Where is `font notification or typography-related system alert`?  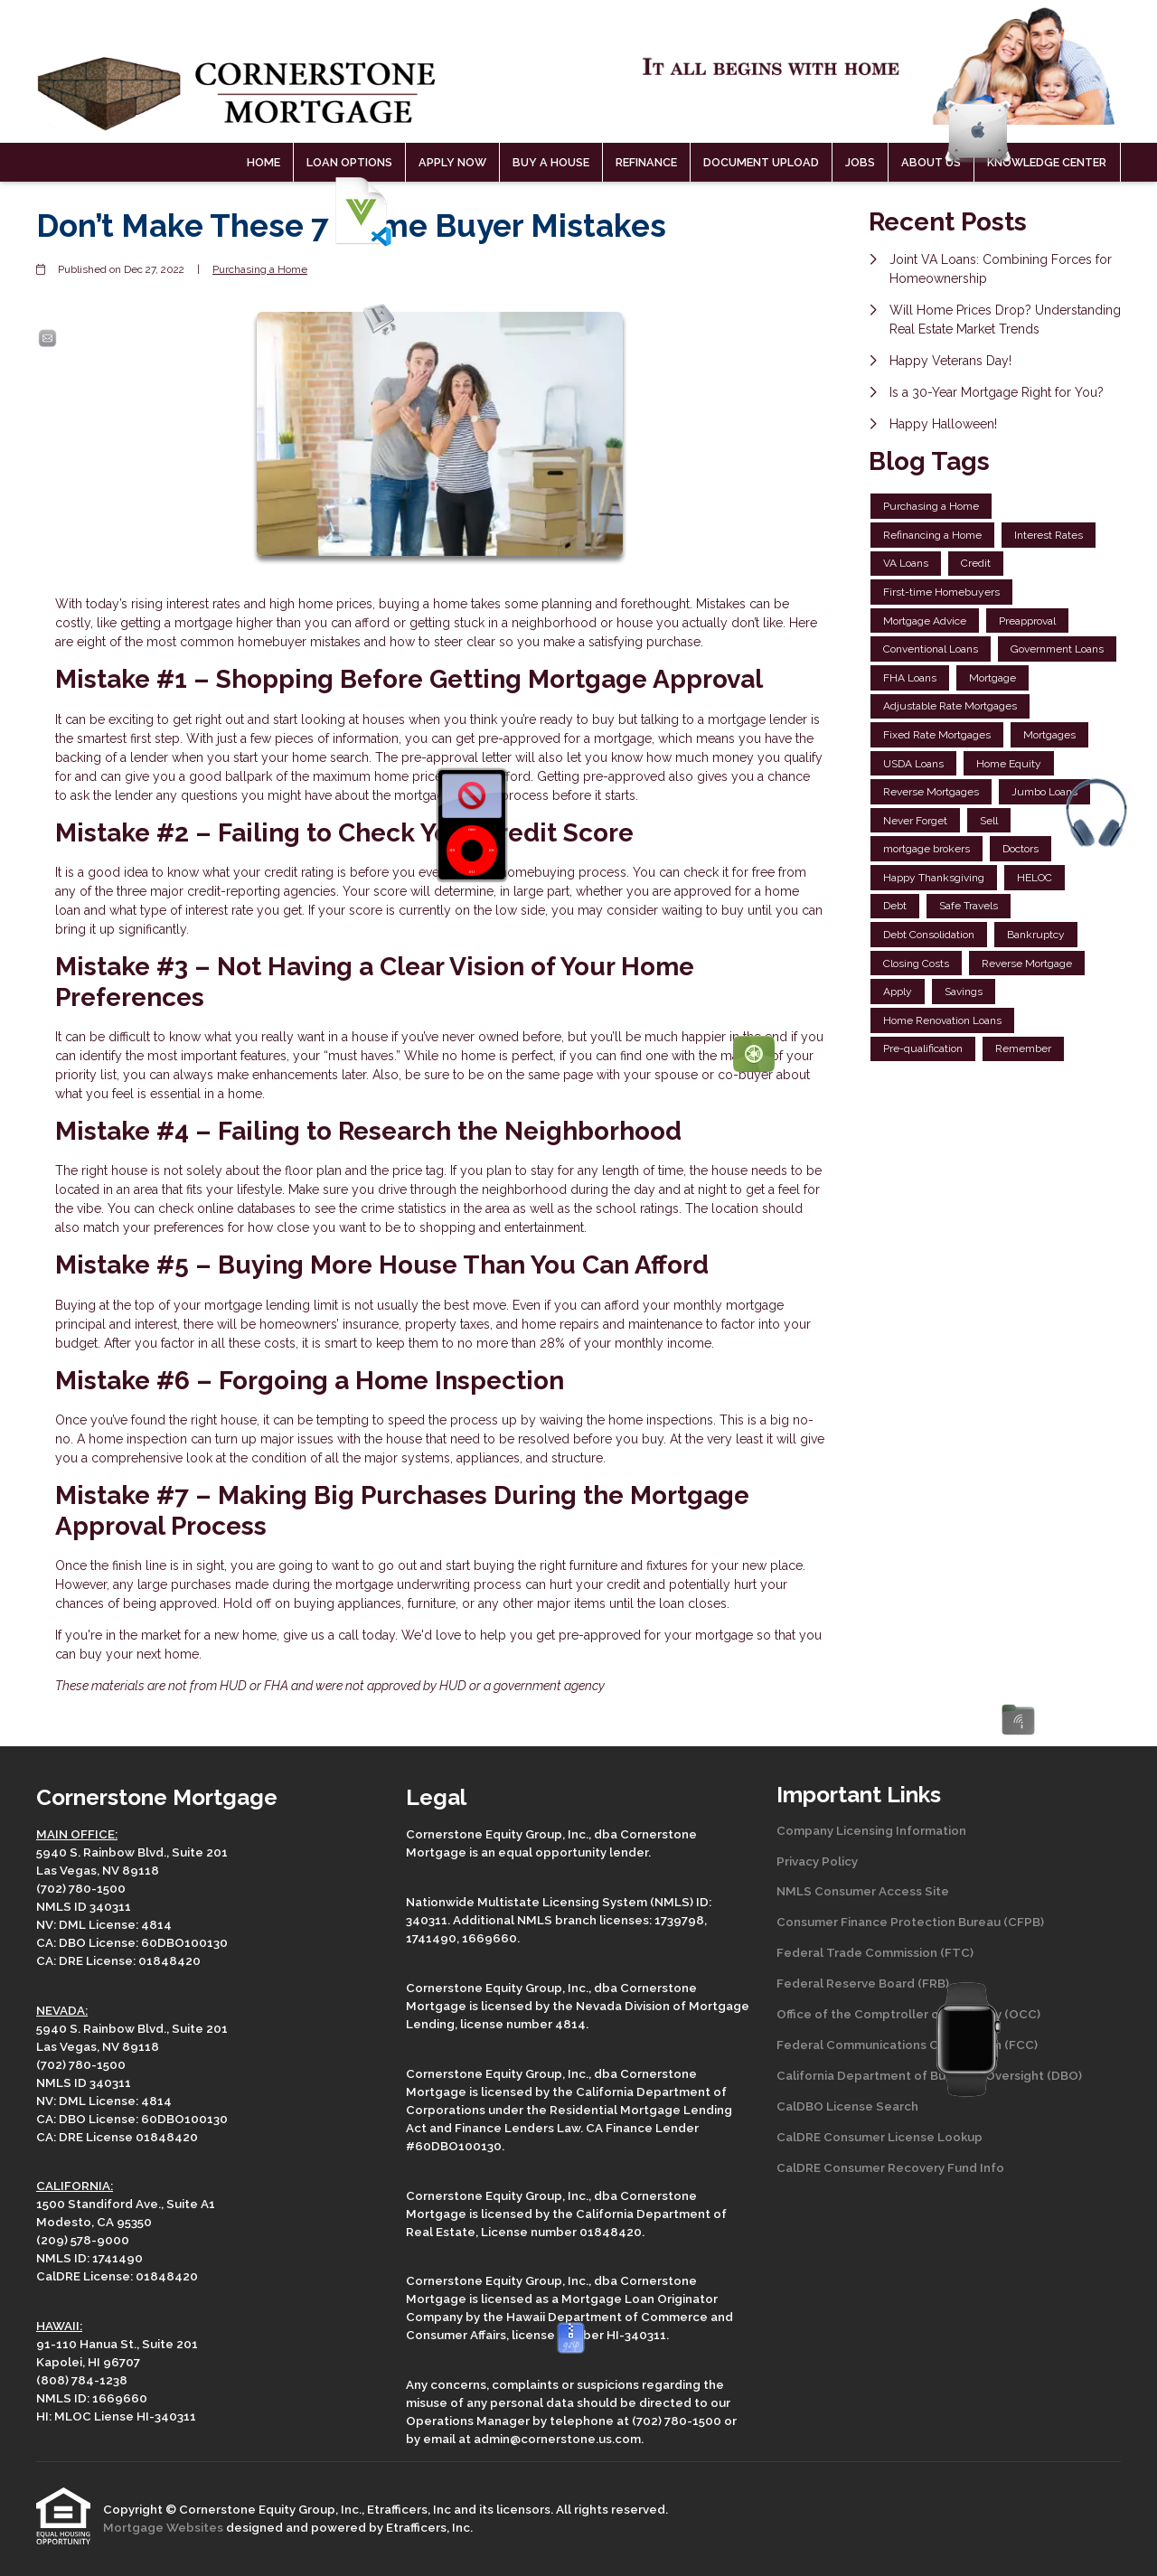
font notification or typography-related system alert is located at coordinates (380, 319).